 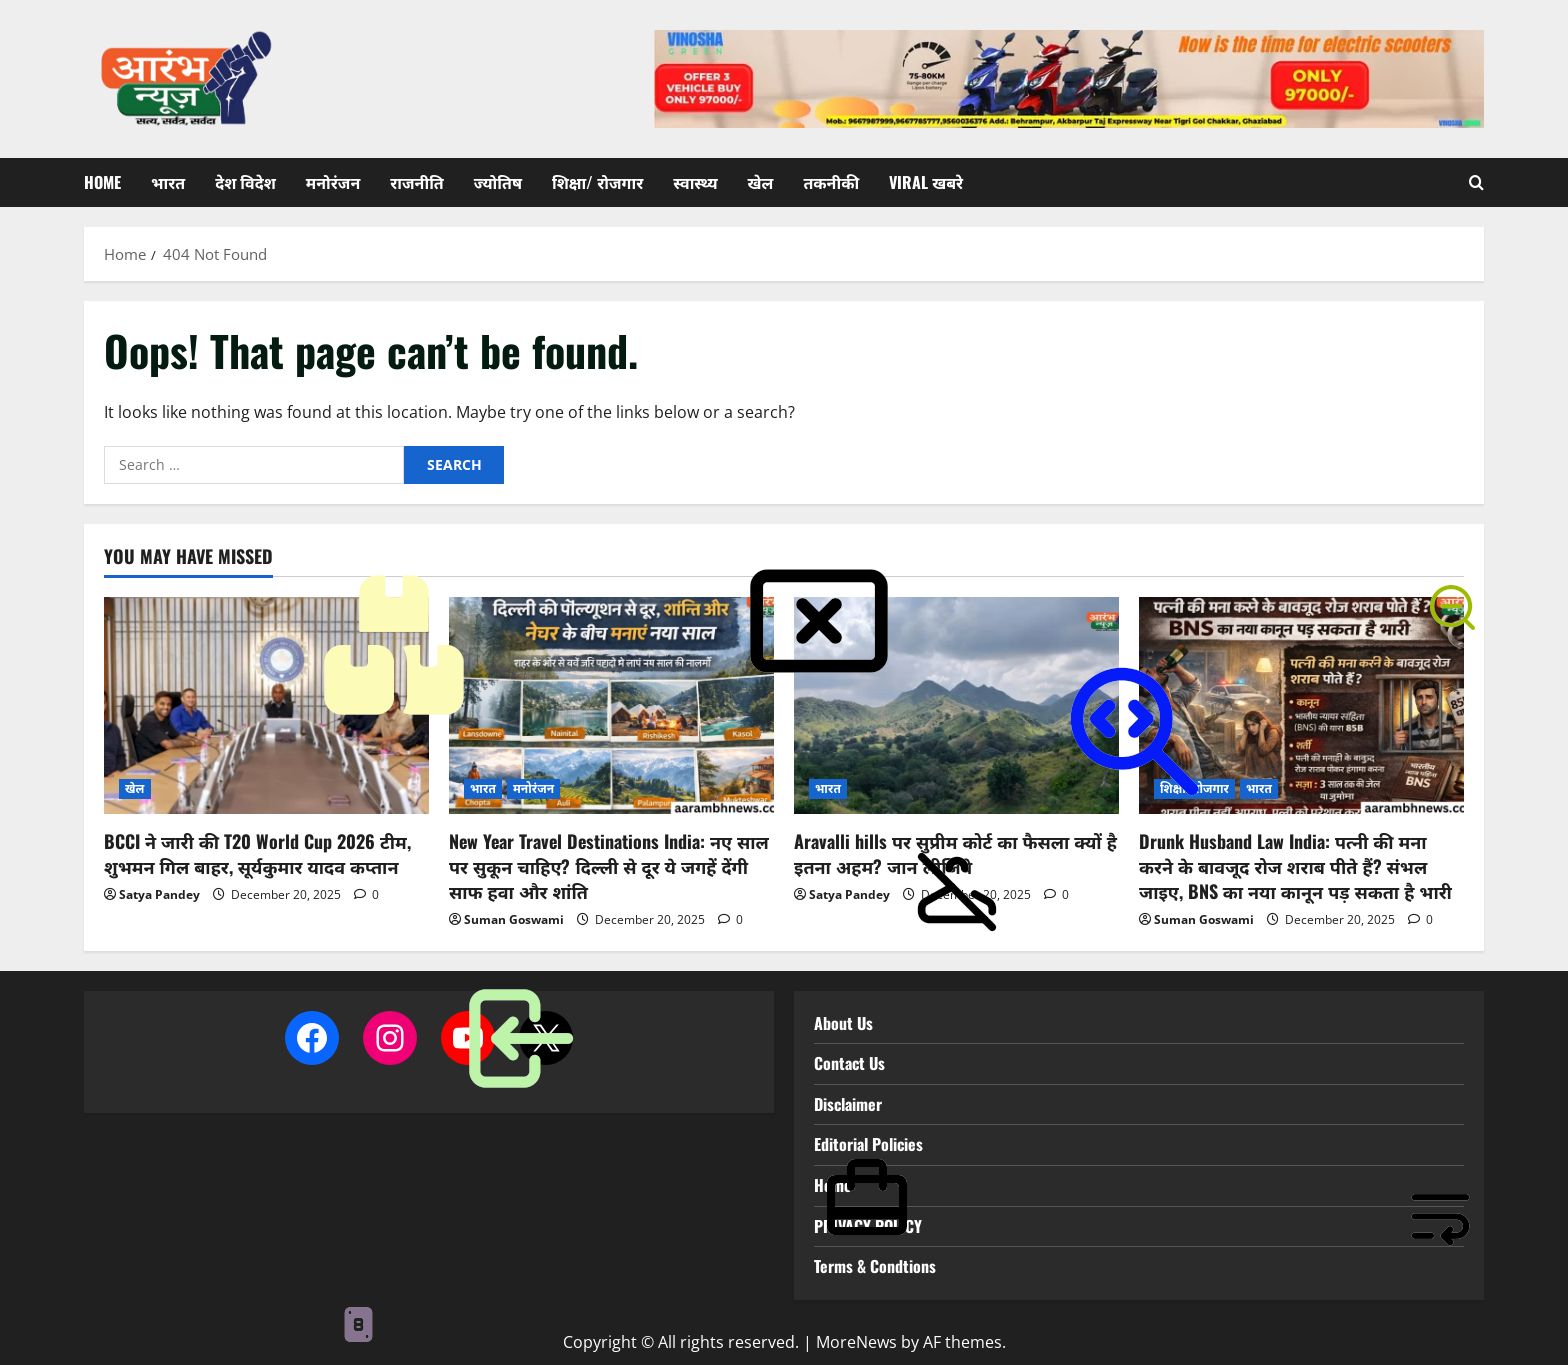 I want to click on close or dismiss a window, so click(x=819, y=621).